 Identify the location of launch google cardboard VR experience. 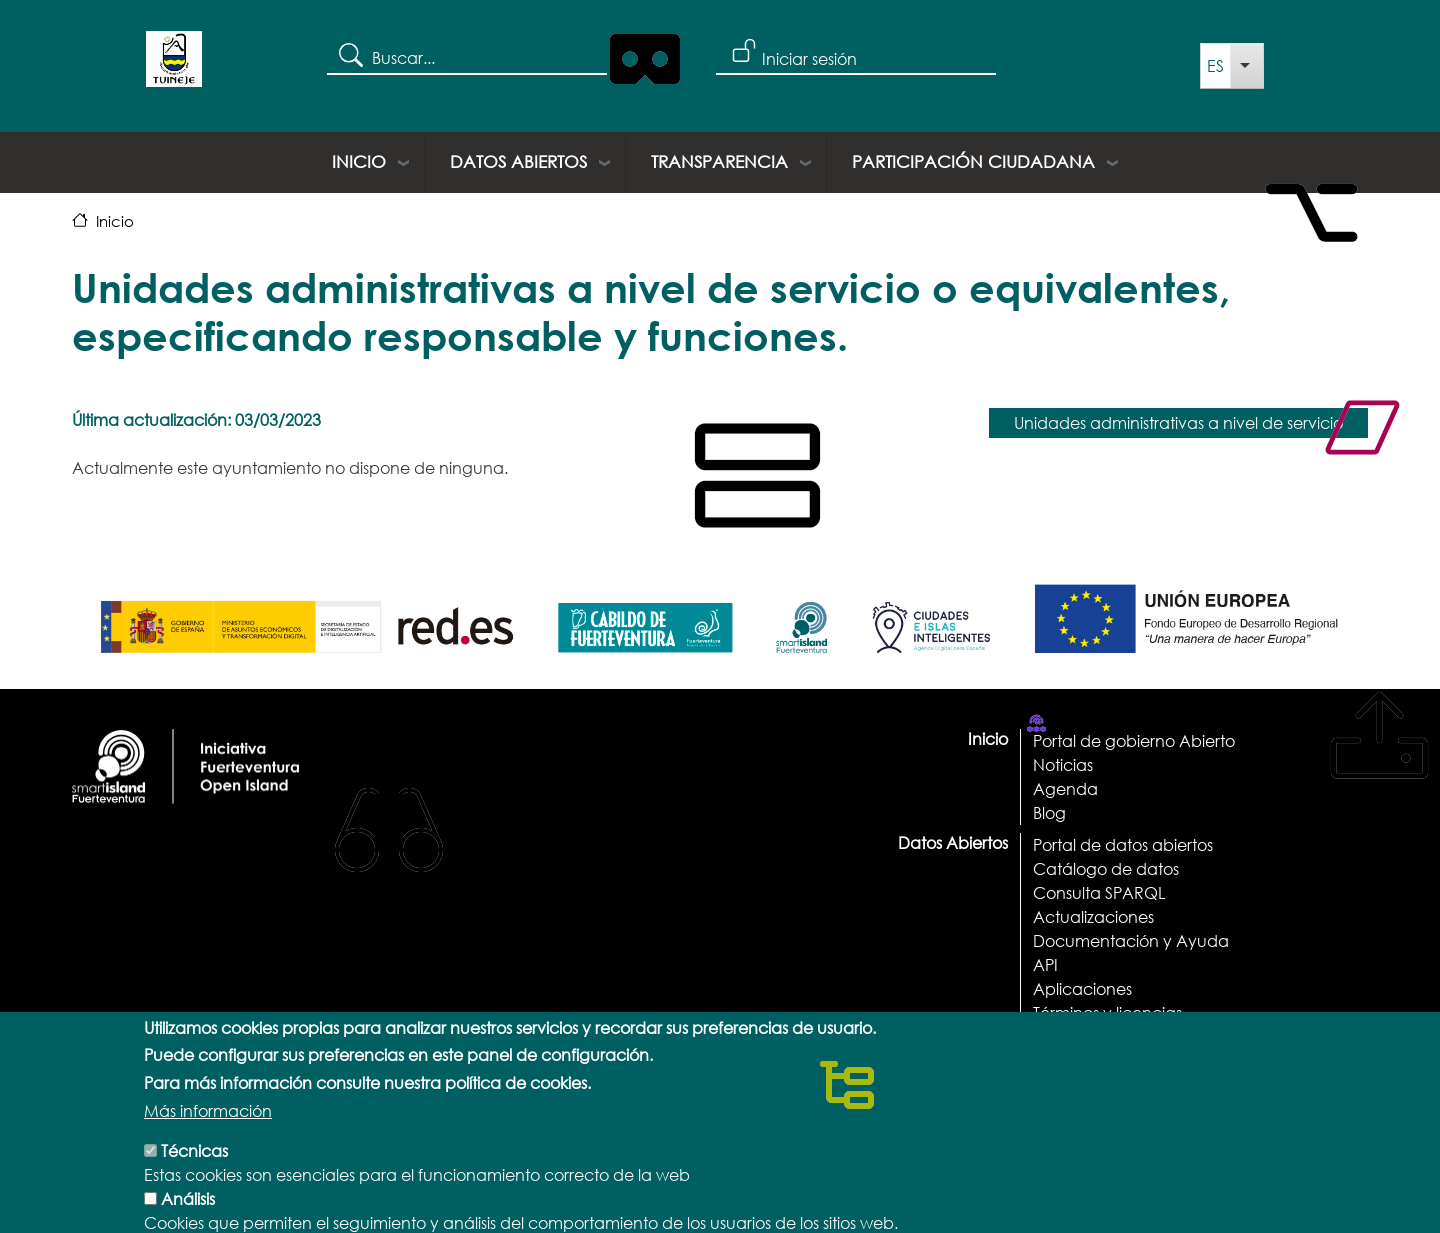
(645, 59).